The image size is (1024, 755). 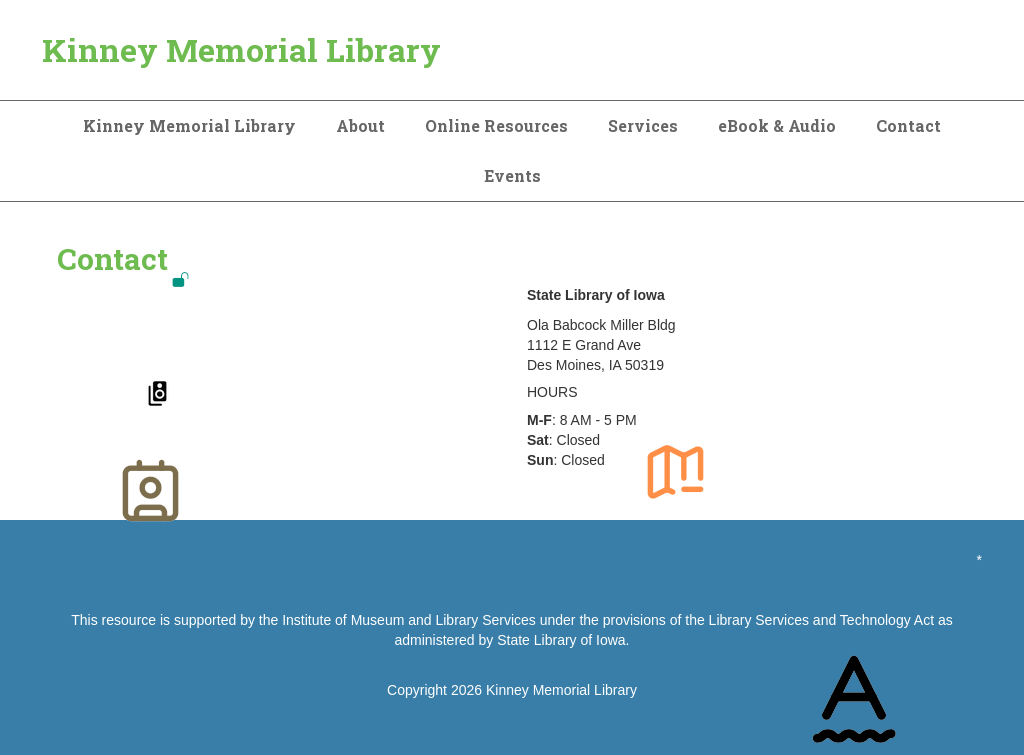 I want to click on view contact details, so click(x=150, y=490).